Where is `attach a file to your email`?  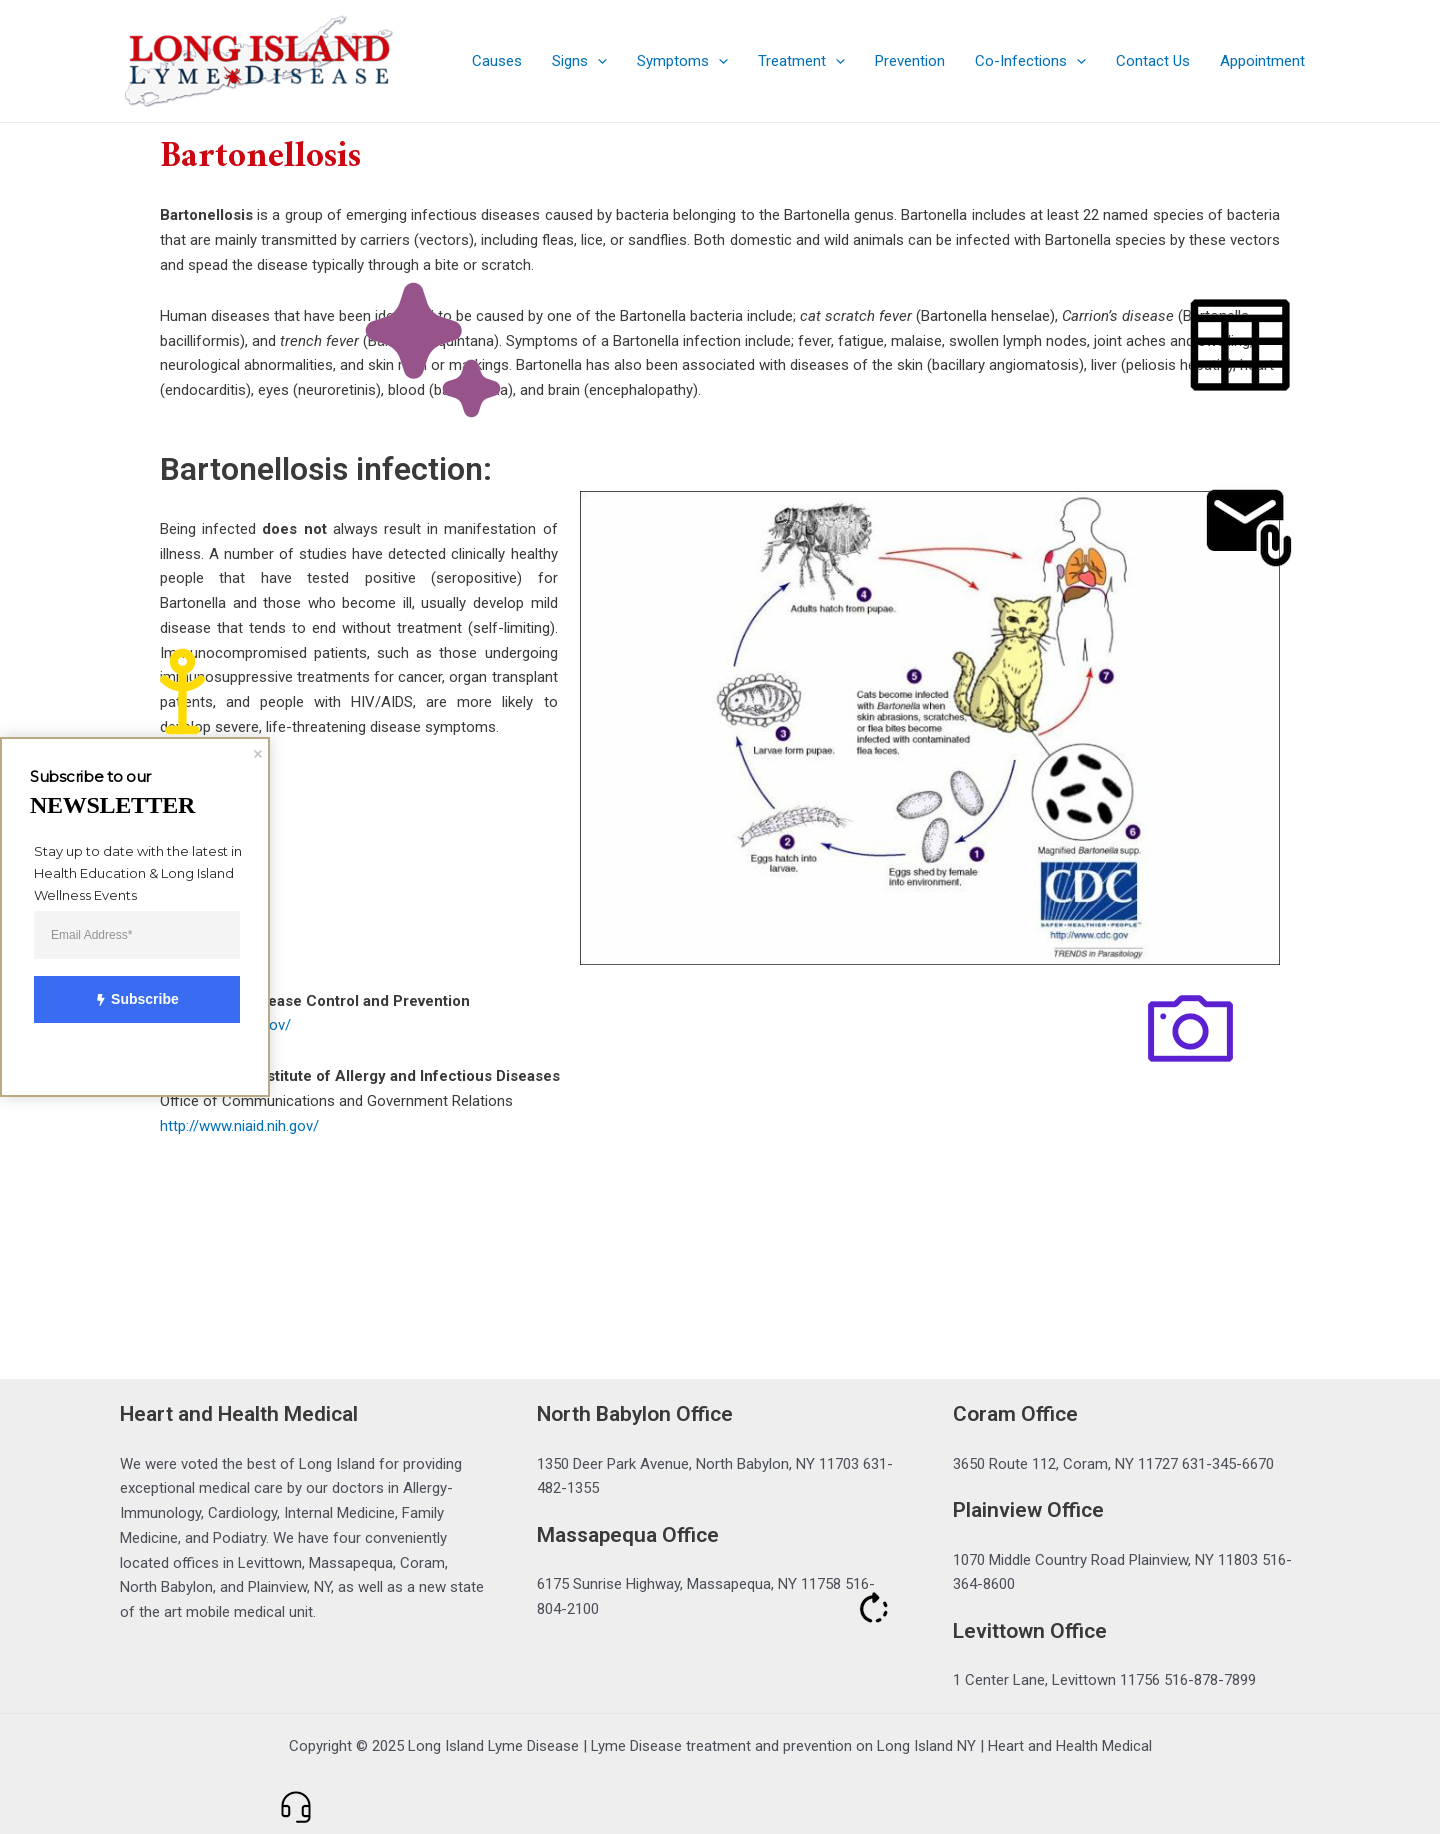 attach a file to your email is located at coordinates (1249, 528).